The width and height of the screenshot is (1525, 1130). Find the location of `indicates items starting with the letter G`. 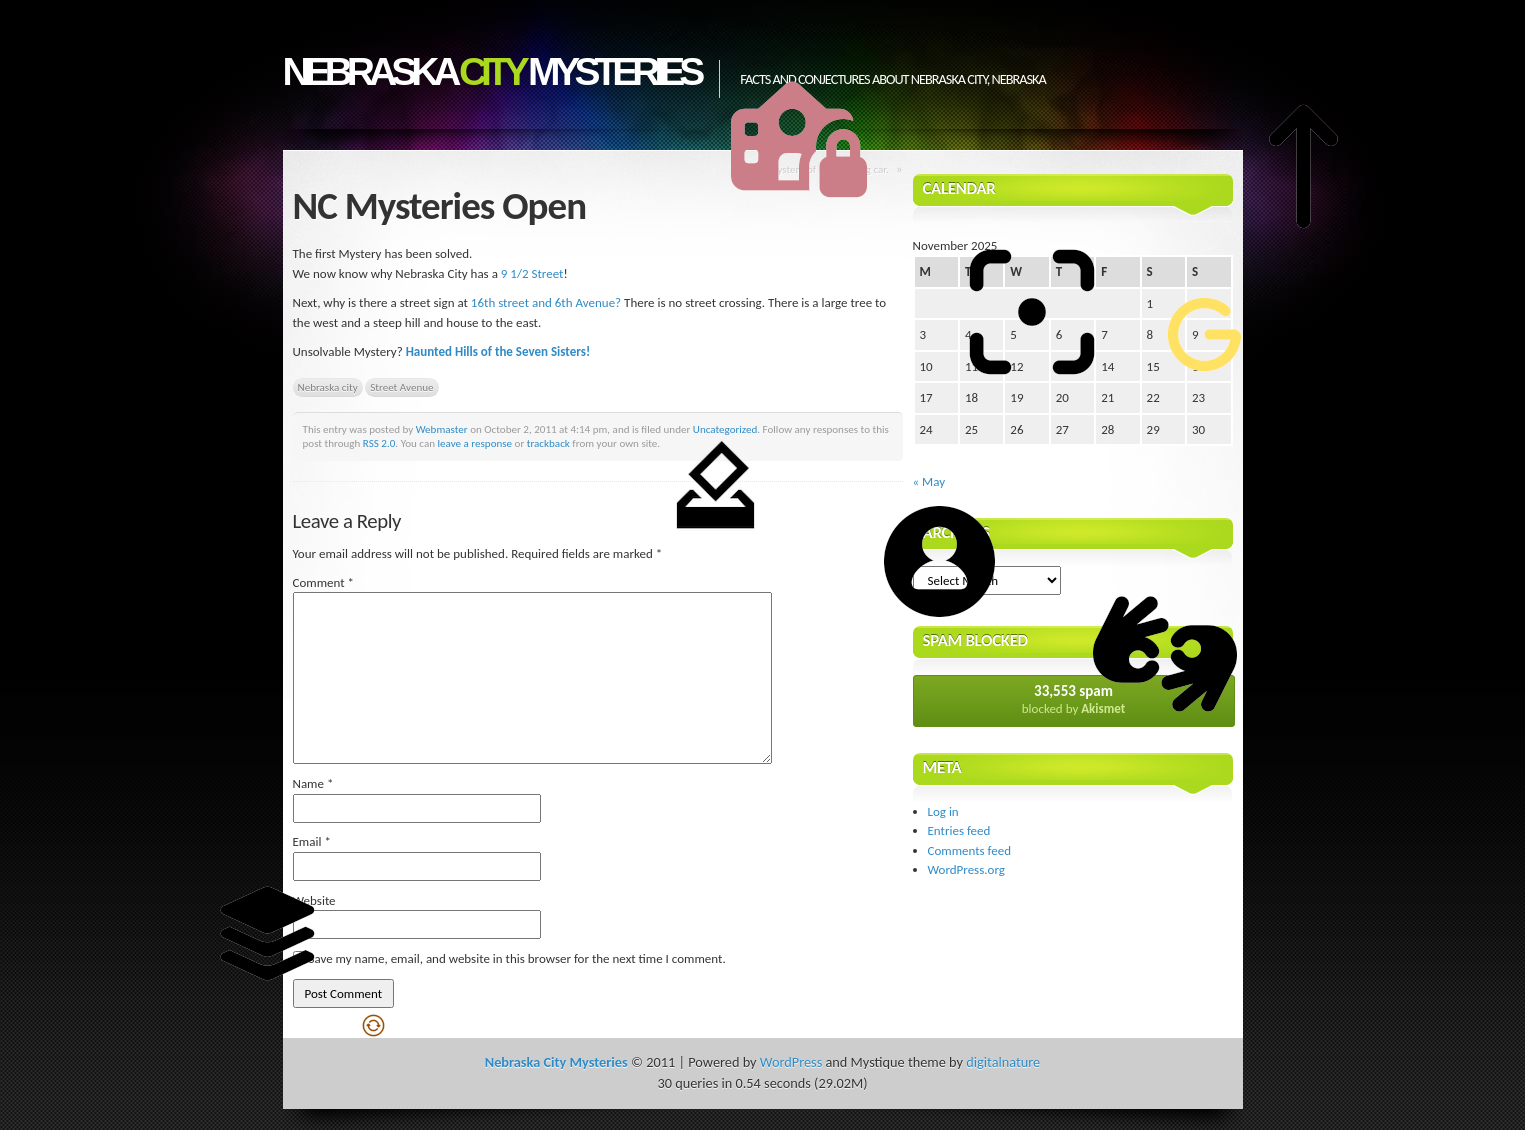

indicates items starting with the letter G is located at coordinates (1204, 334).